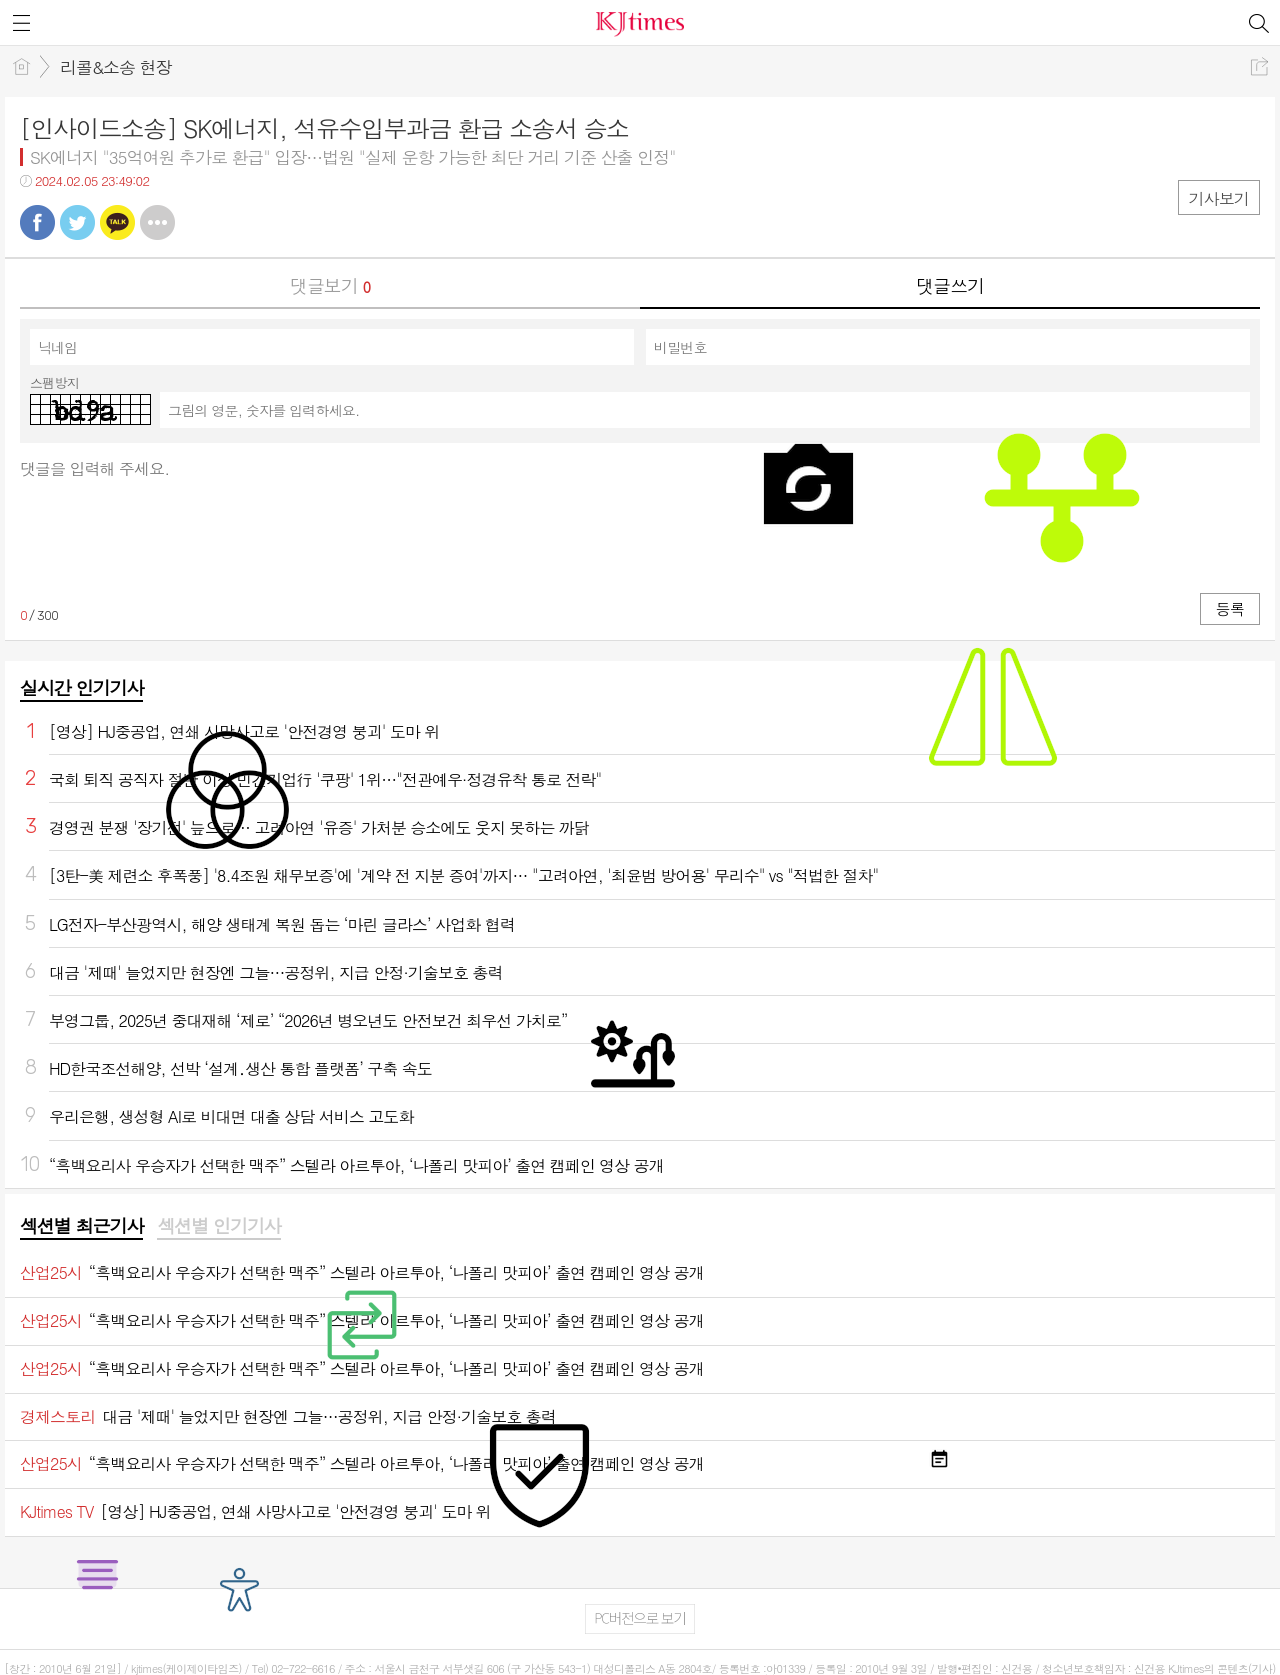 The image size is (1280, 1675). I want to click on flip image horizontally, so click(993, 712).